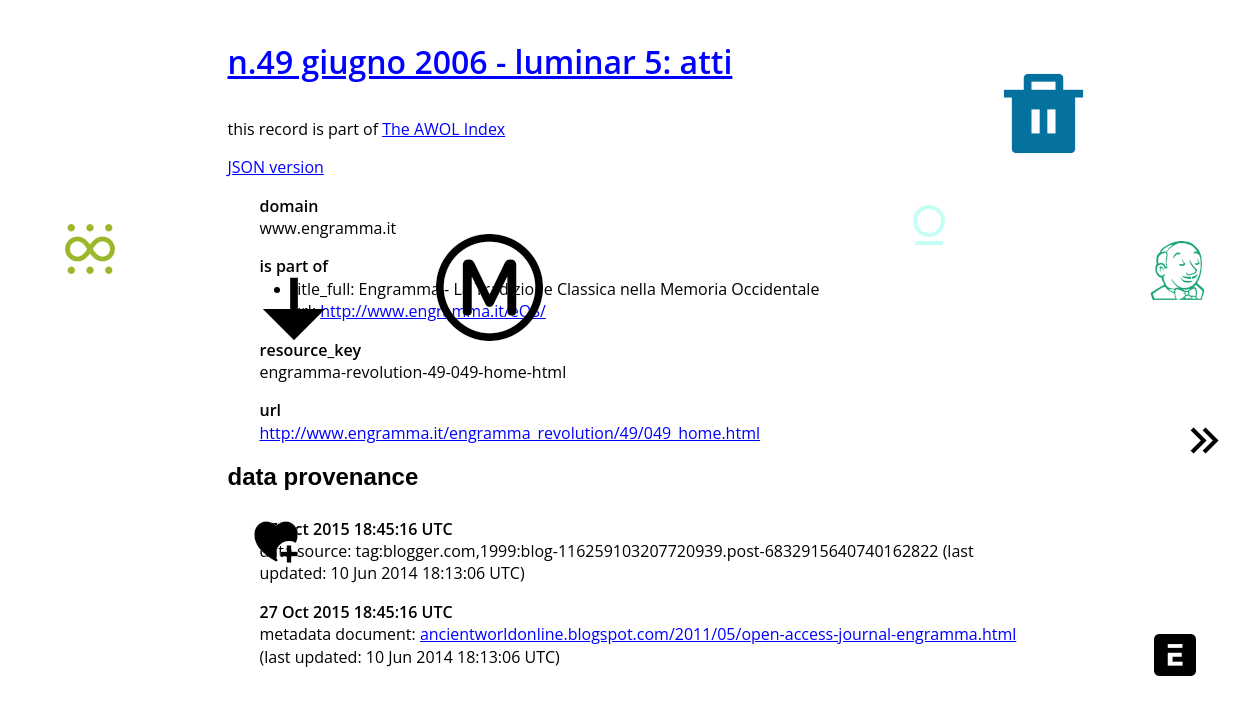 The image size is (1255, 724). What do you see at coordinates (276, 541) in the screenshot?
I see `add to favorites` at bounding box center [276, 541].